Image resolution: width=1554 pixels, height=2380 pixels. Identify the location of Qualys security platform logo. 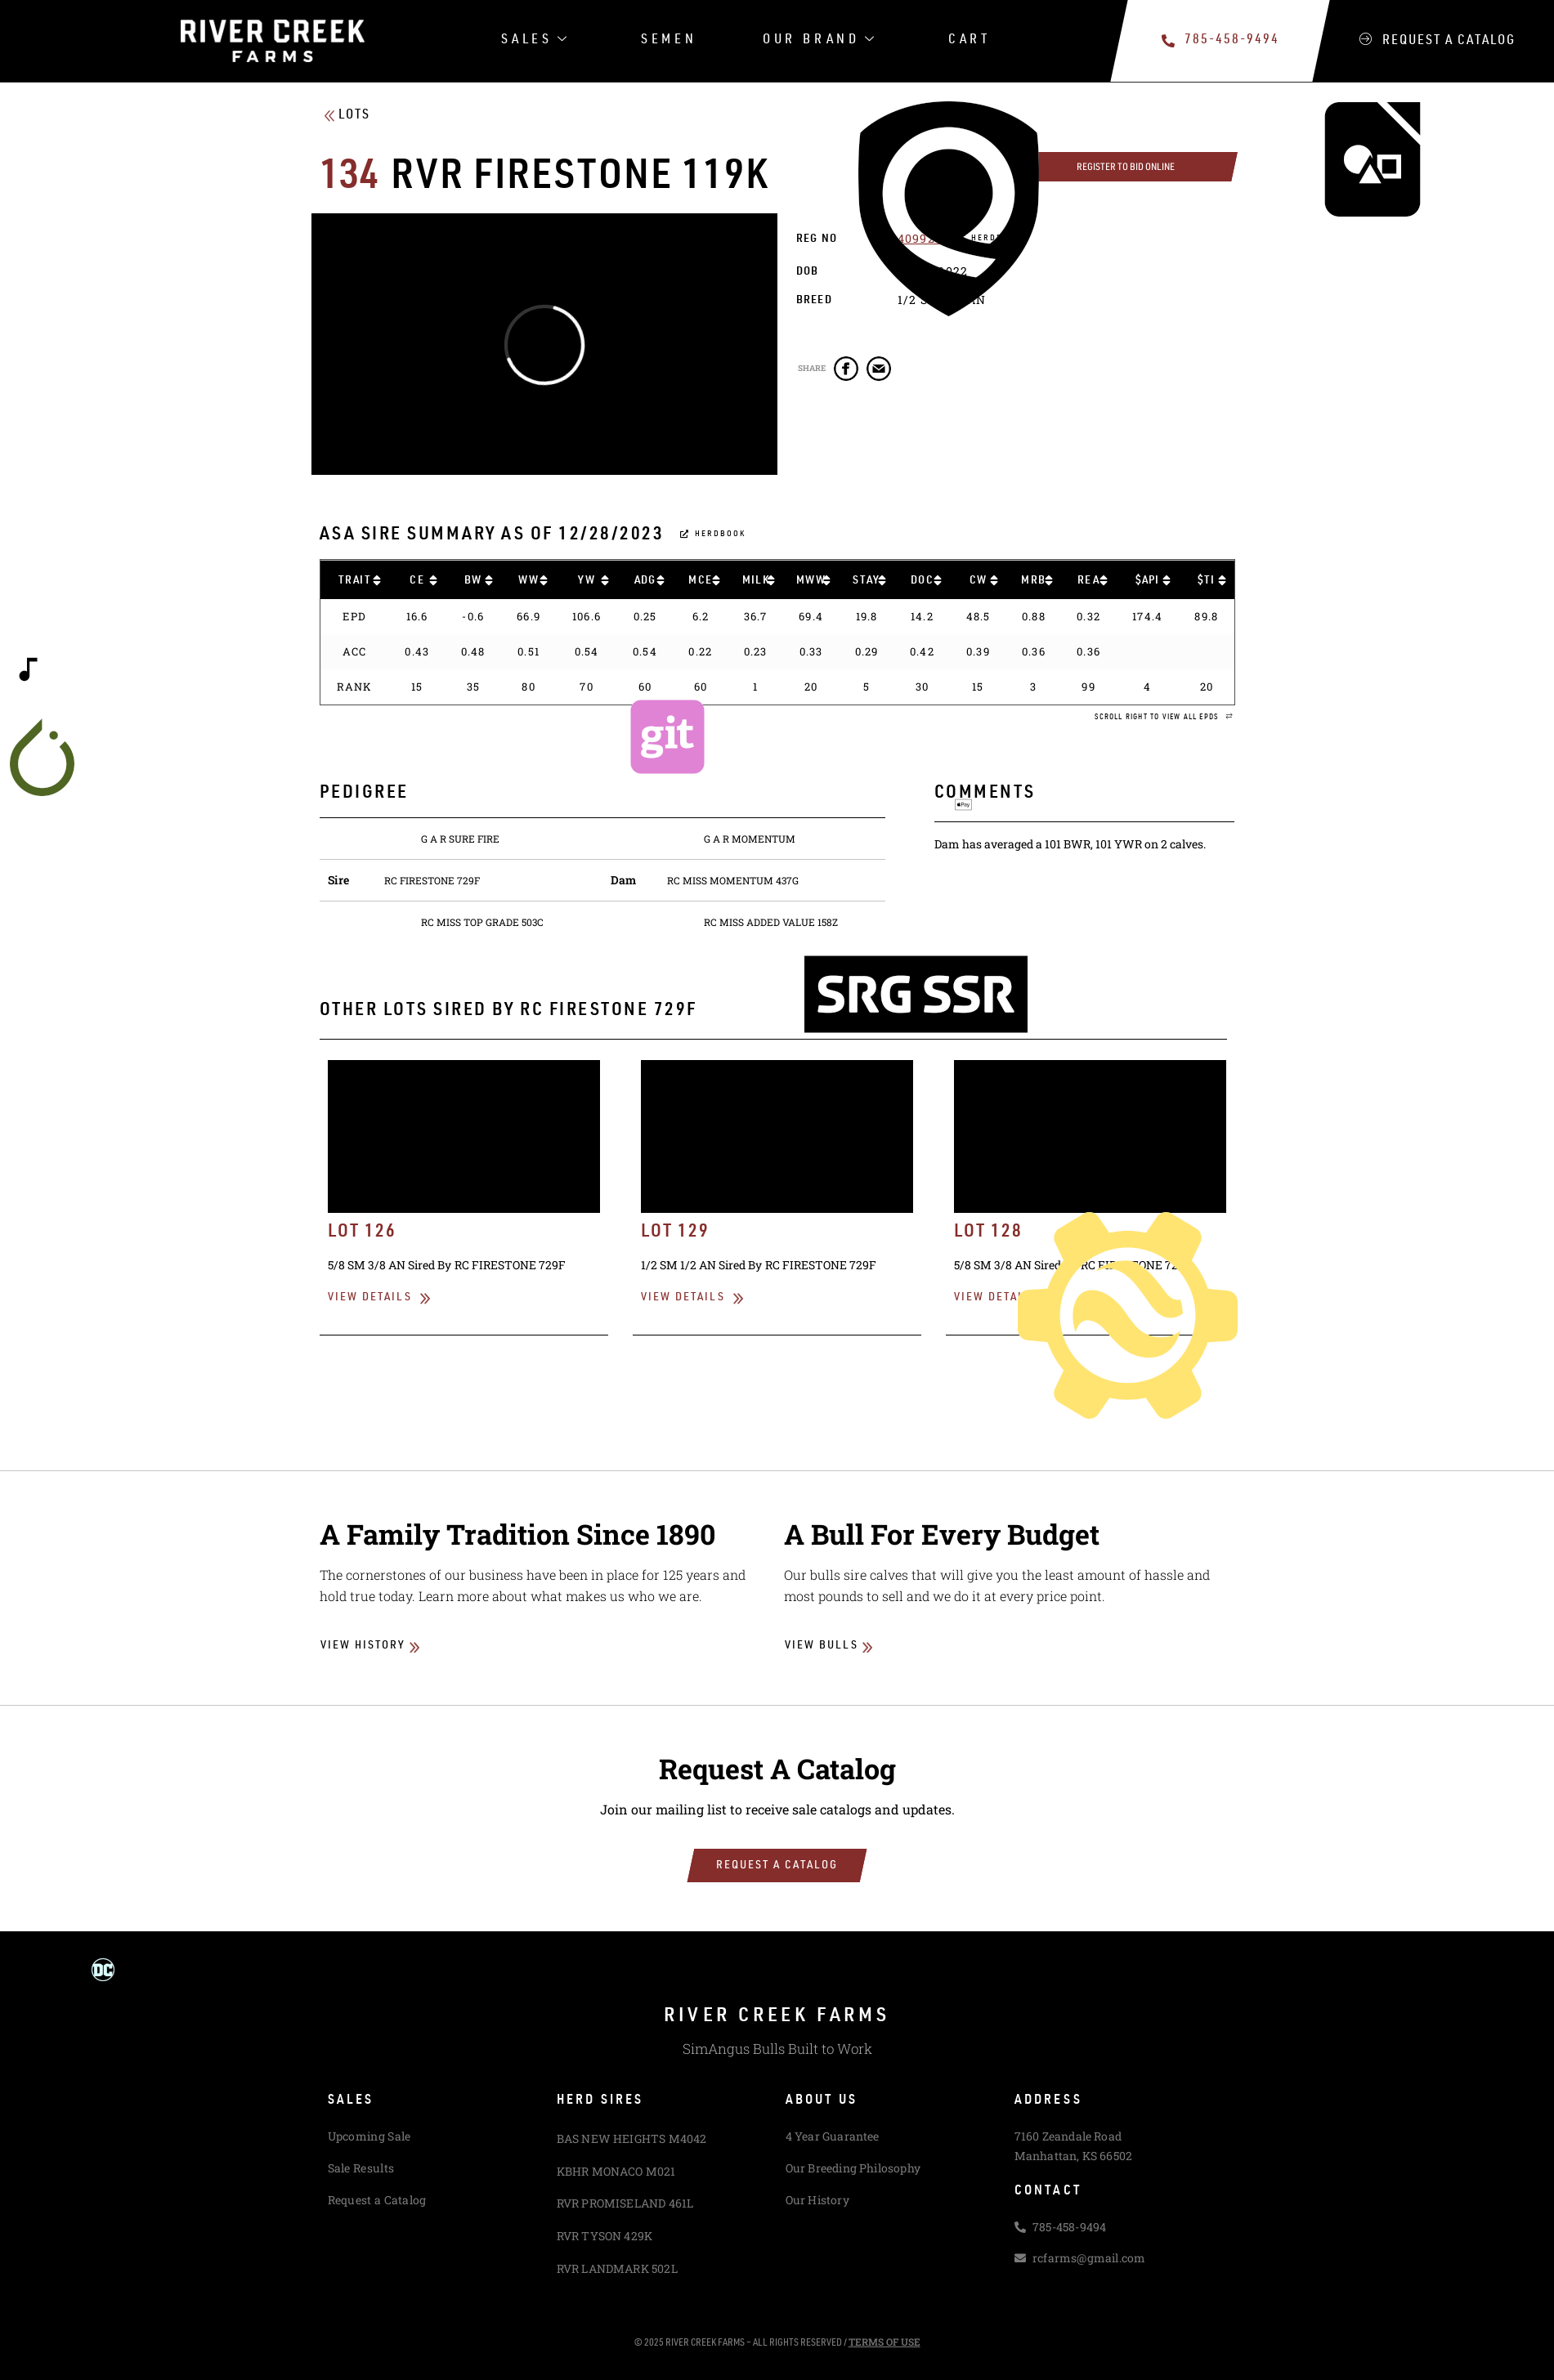
(948, 208).